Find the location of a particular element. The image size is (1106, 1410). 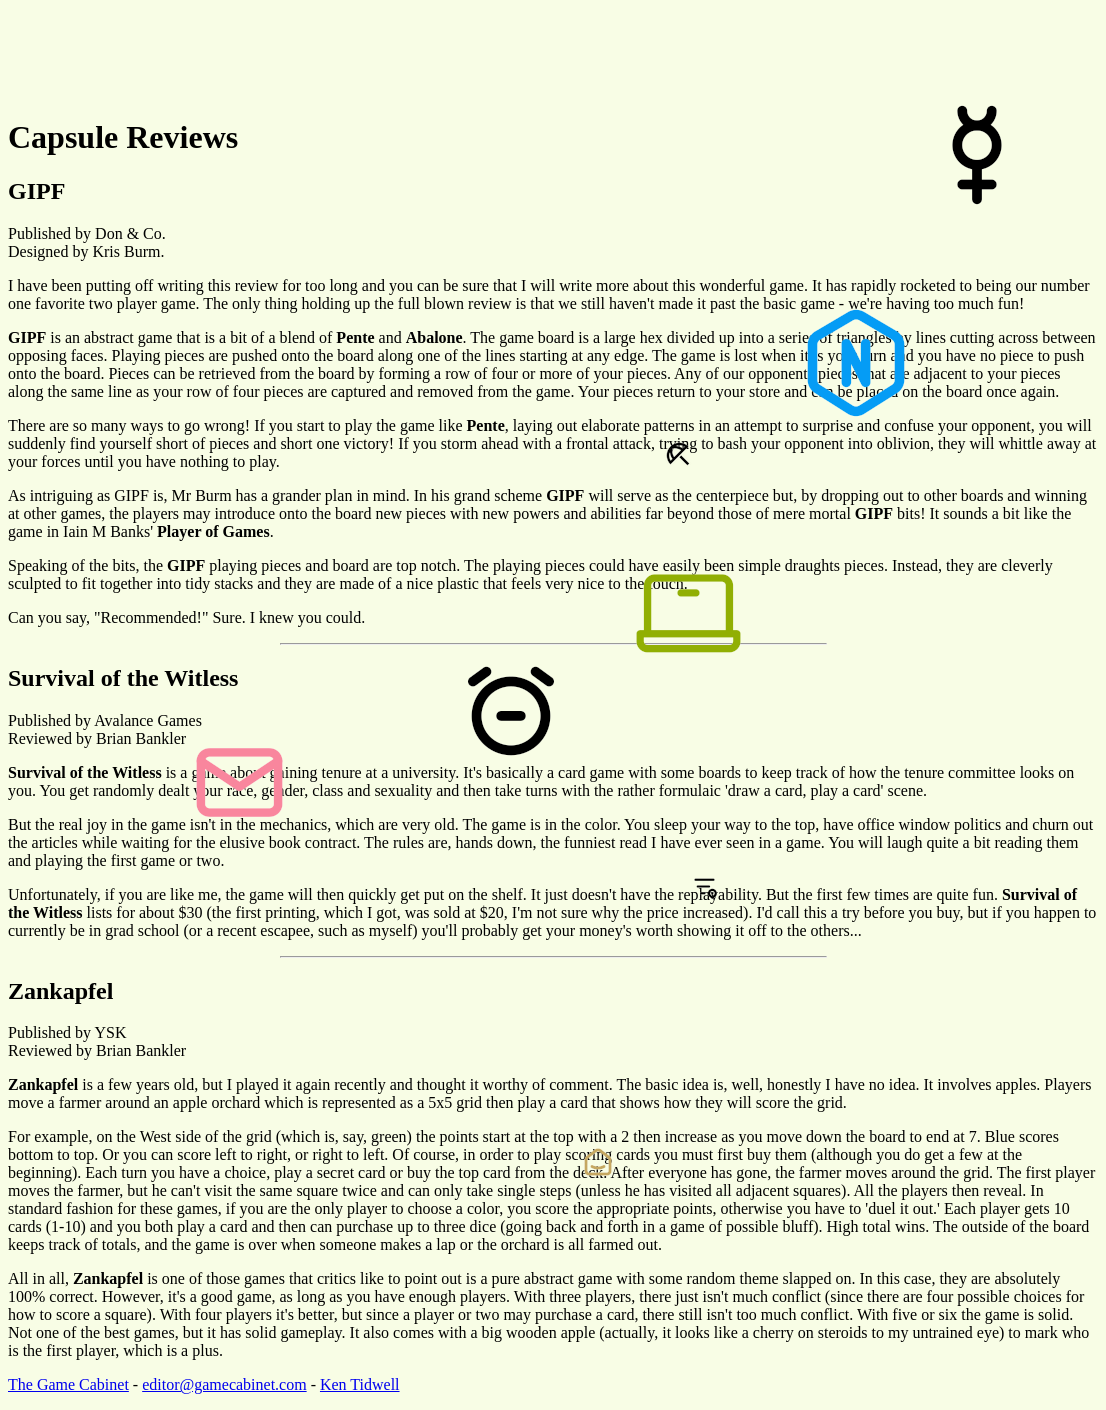

access smart home controls is located at coordinates (598, 1162).